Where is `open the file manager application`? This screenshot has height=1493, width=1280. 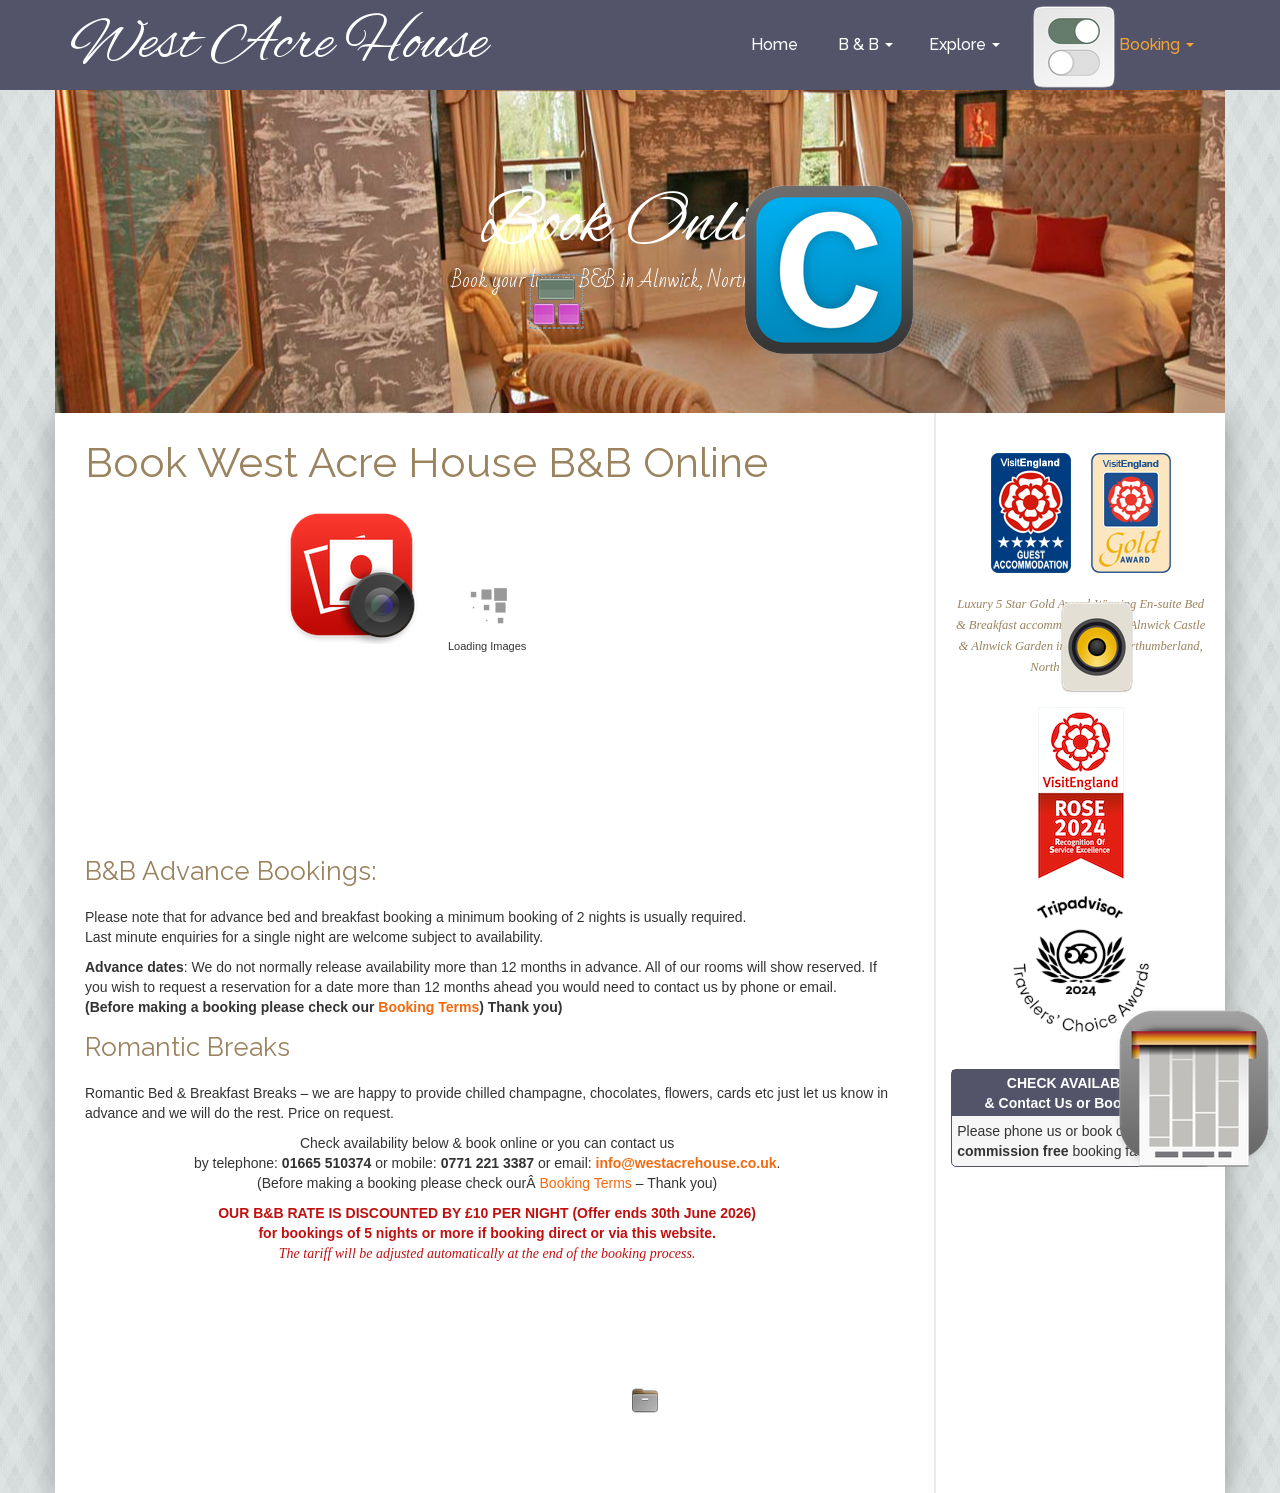 open the file manager application is located at coordinates (645, 1400).